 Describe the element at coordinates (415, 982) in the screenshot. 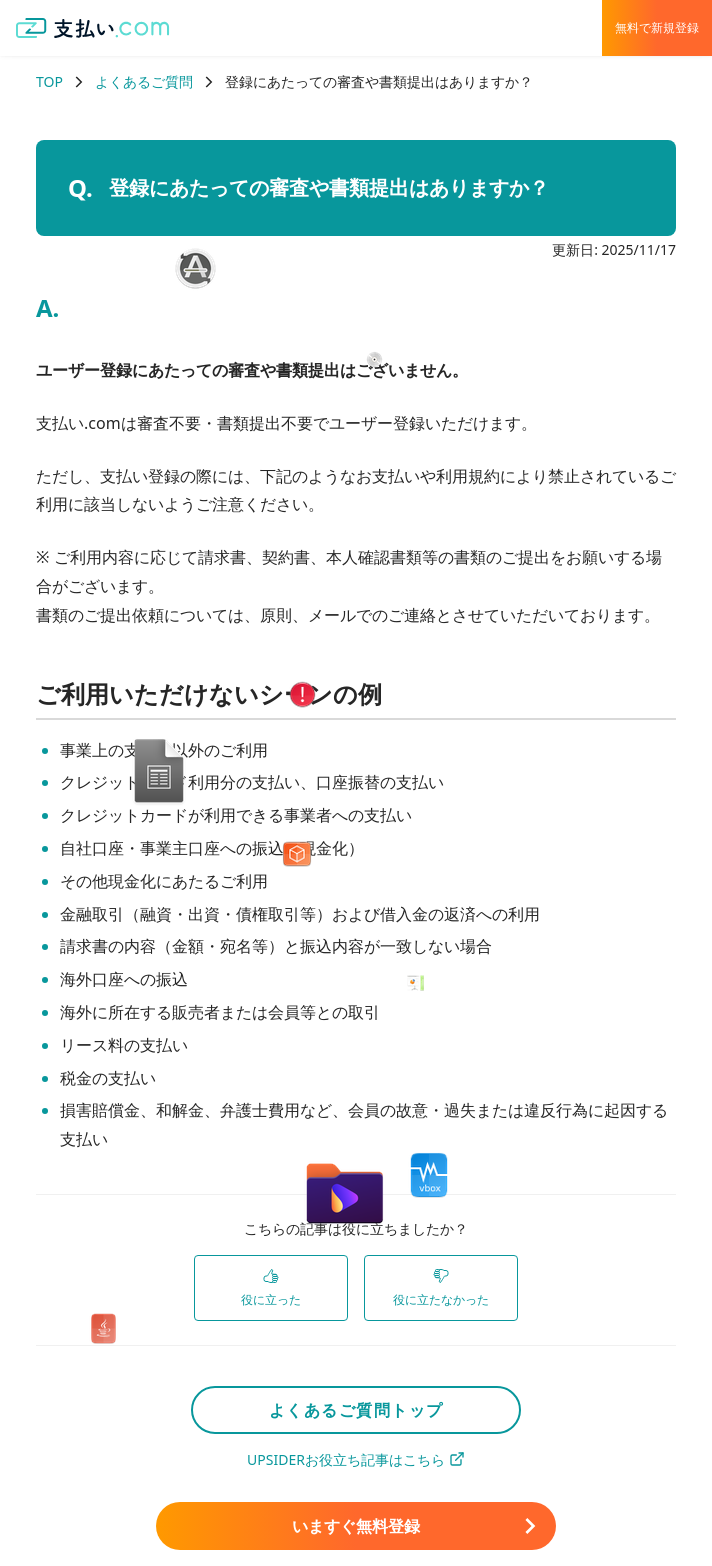

I see `presentation template file type` at that location.